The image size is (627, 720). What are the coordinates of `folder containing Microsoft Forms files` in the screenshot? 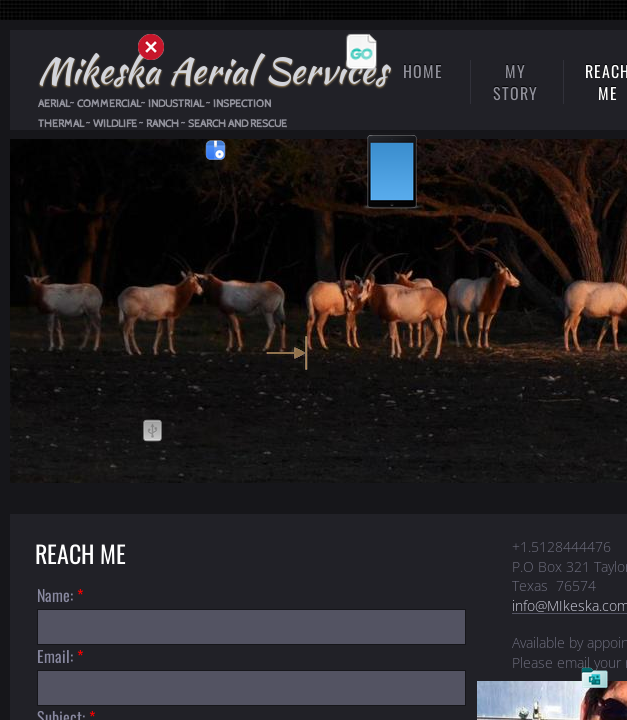 It's located at (594, 678).